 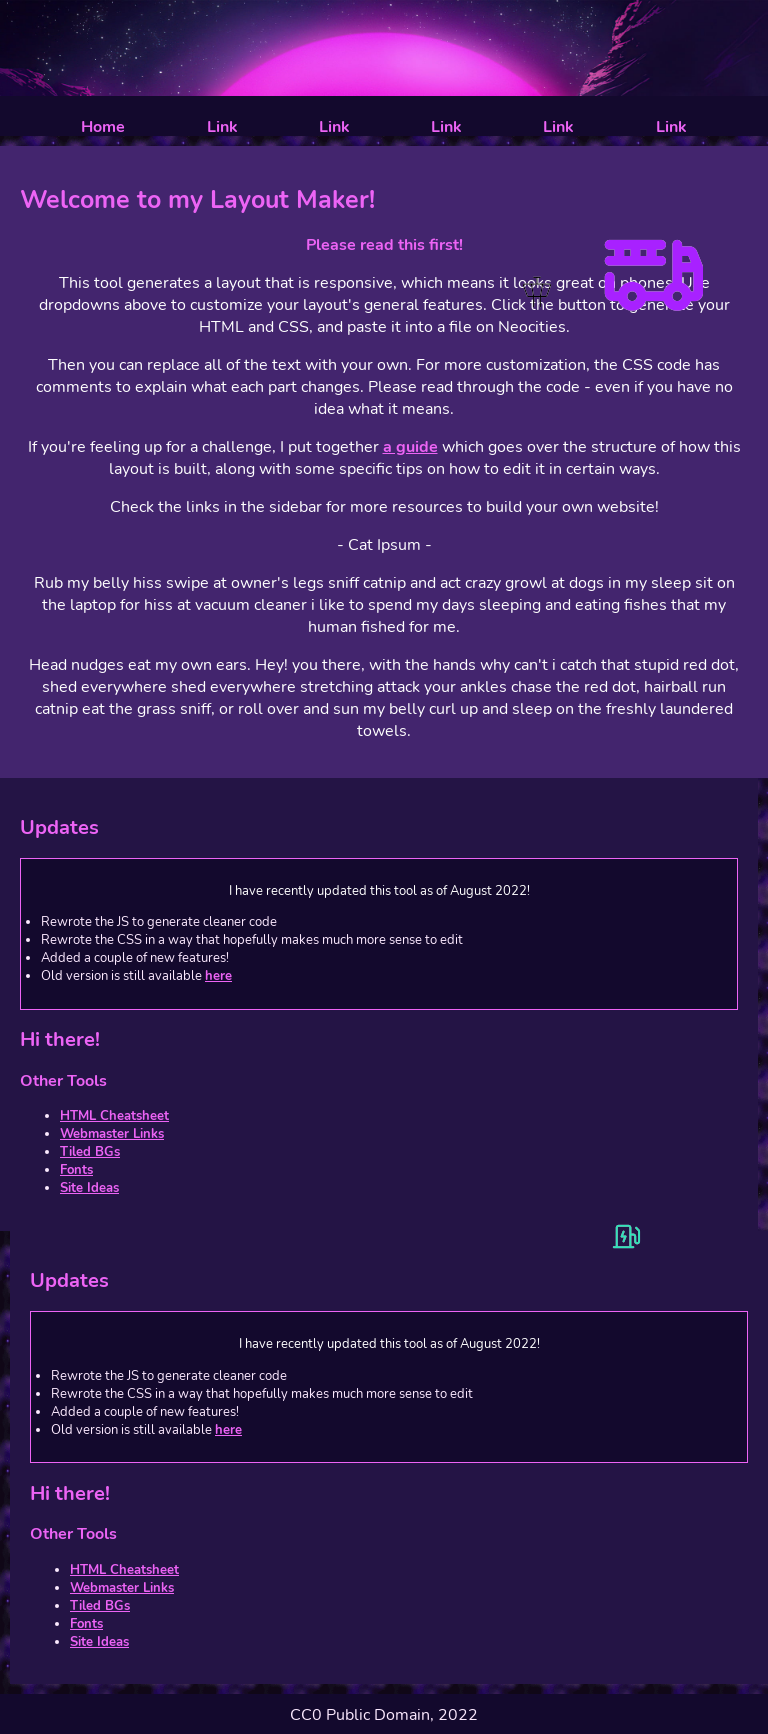 What do you see at coordinates (625, 1236) in the screenshot?
I see `find nearby electric vehicle charging stations` at bounding box center [625, 1236].